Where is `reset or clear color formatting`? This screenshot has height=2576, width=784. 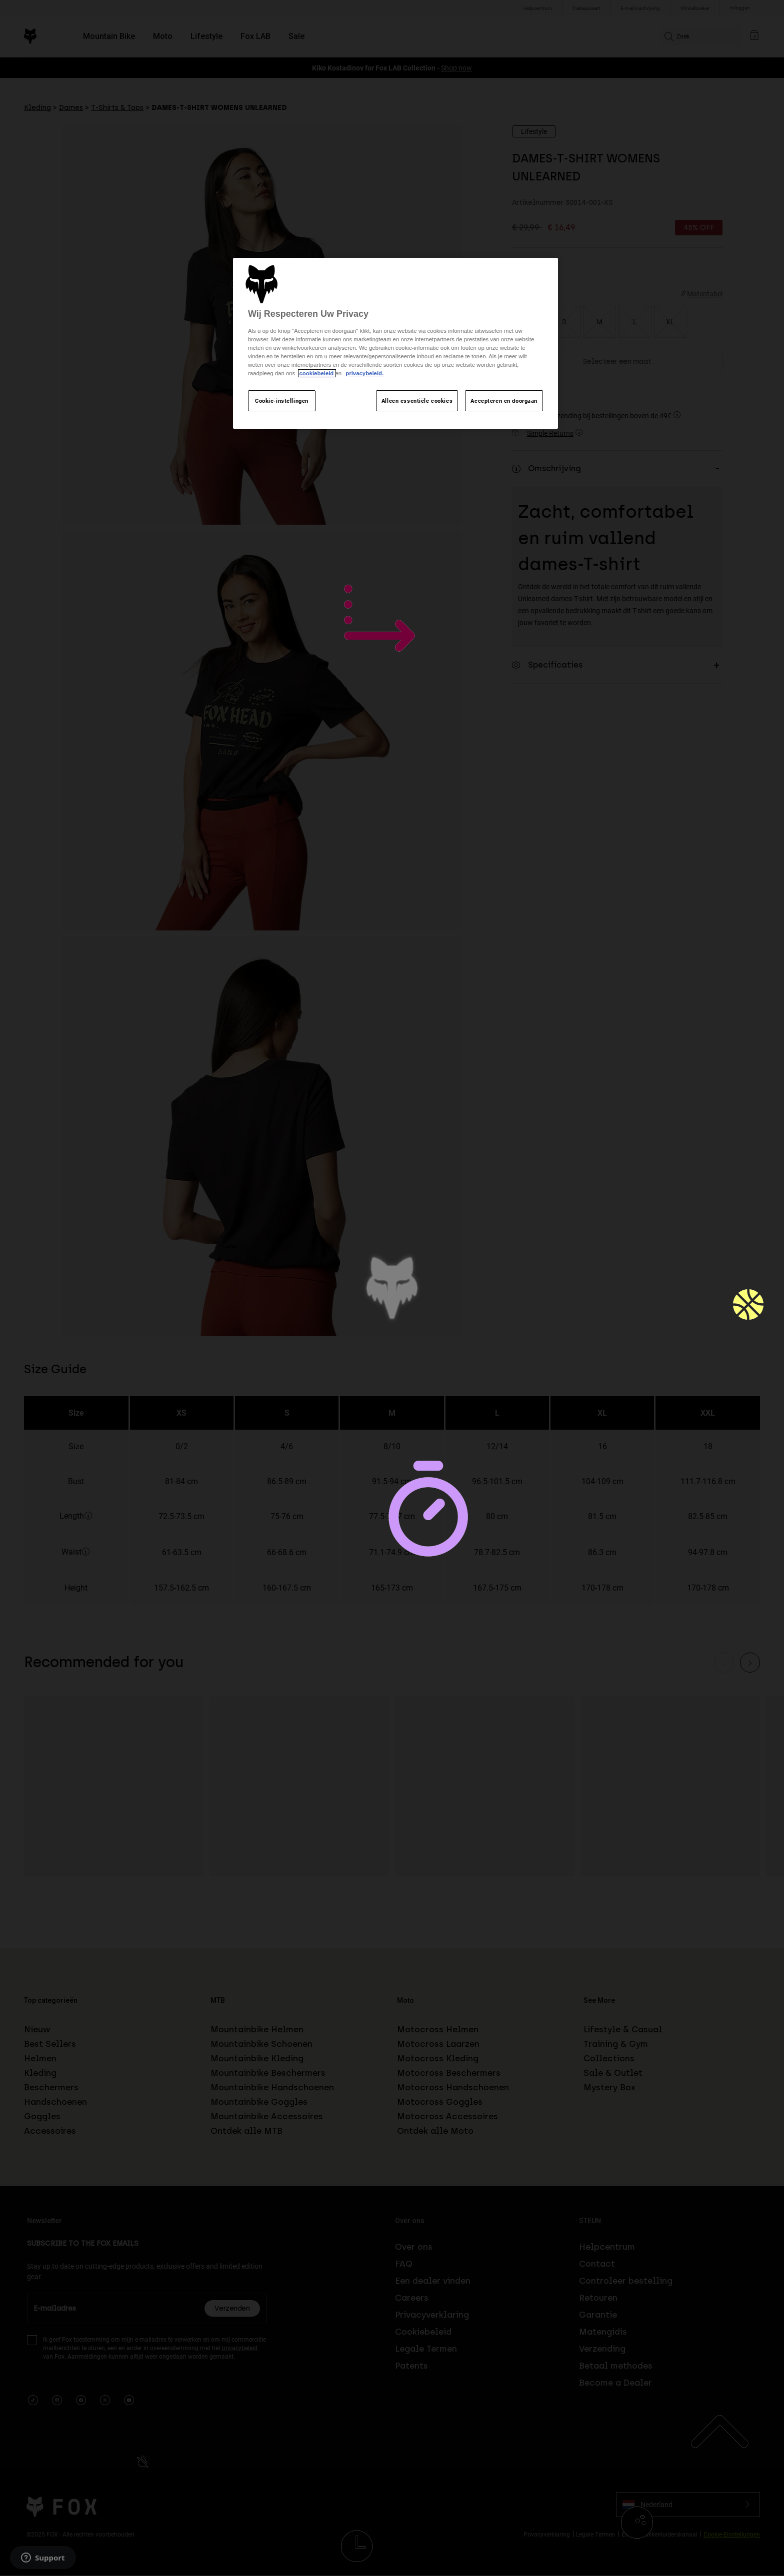
reset or clear color formatting is located at coordinates (142, 2462).